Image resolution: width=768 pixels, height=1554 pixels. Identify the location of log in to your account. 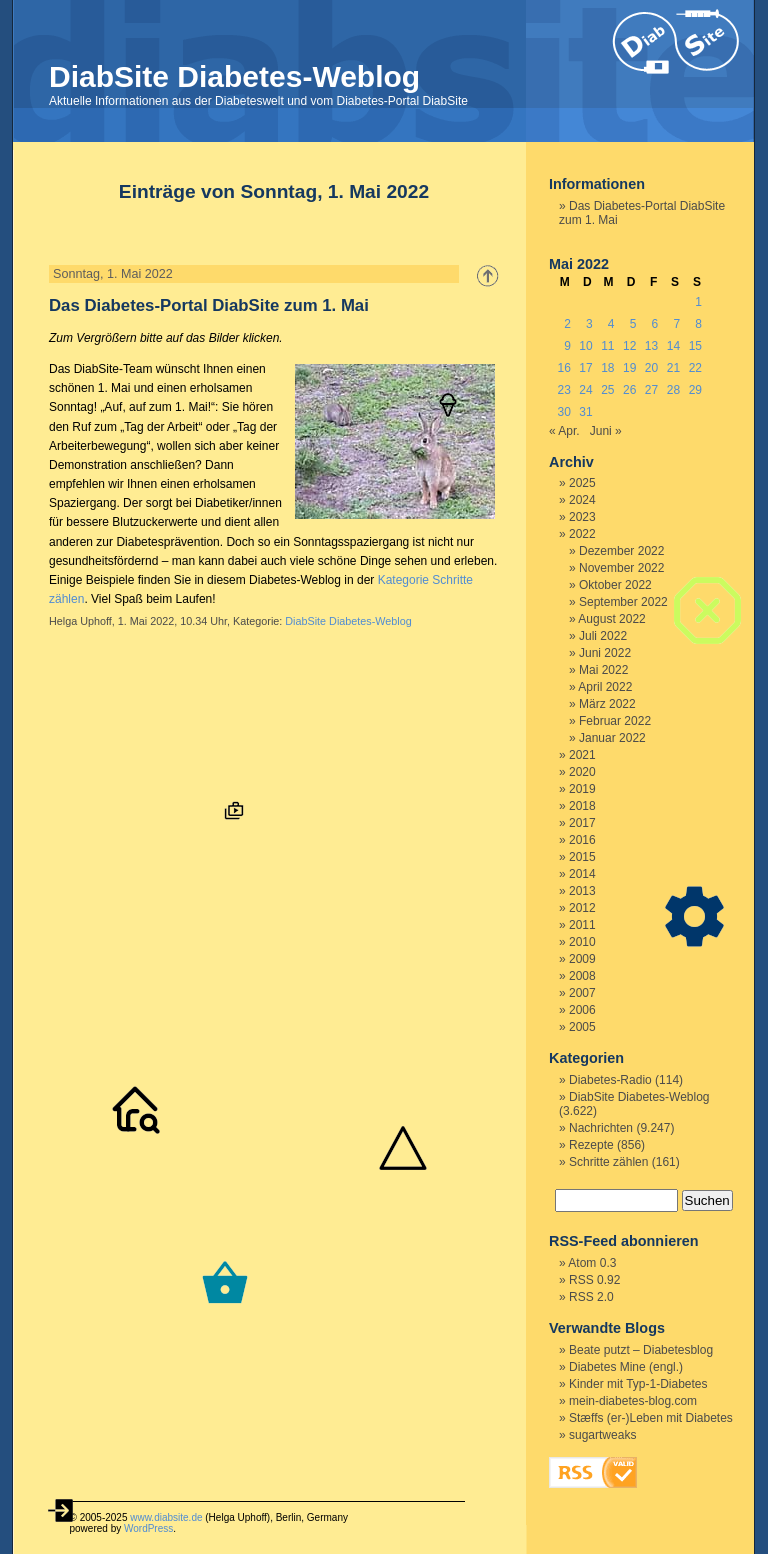
(60, 1510).